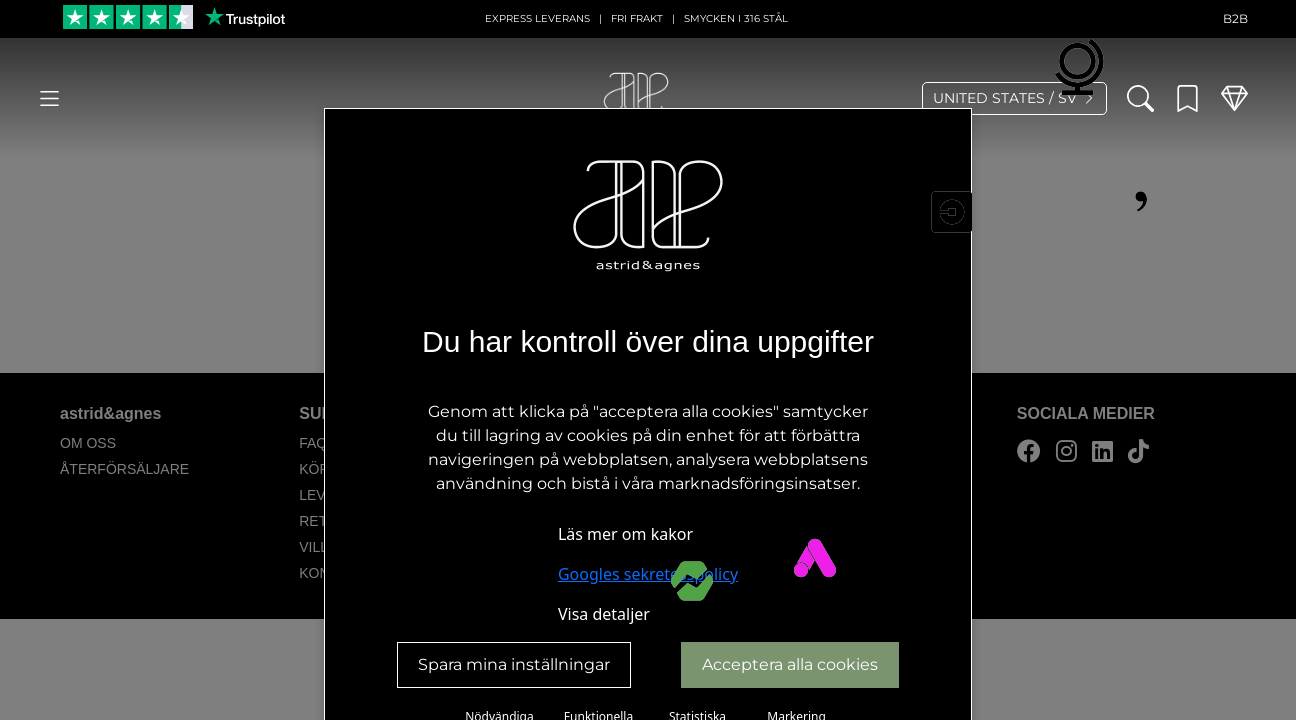 The image size is (1296, 720). Describe the element at coordinates (815, 558) in the screenshot. I see `access google ads dashboard` at that location.